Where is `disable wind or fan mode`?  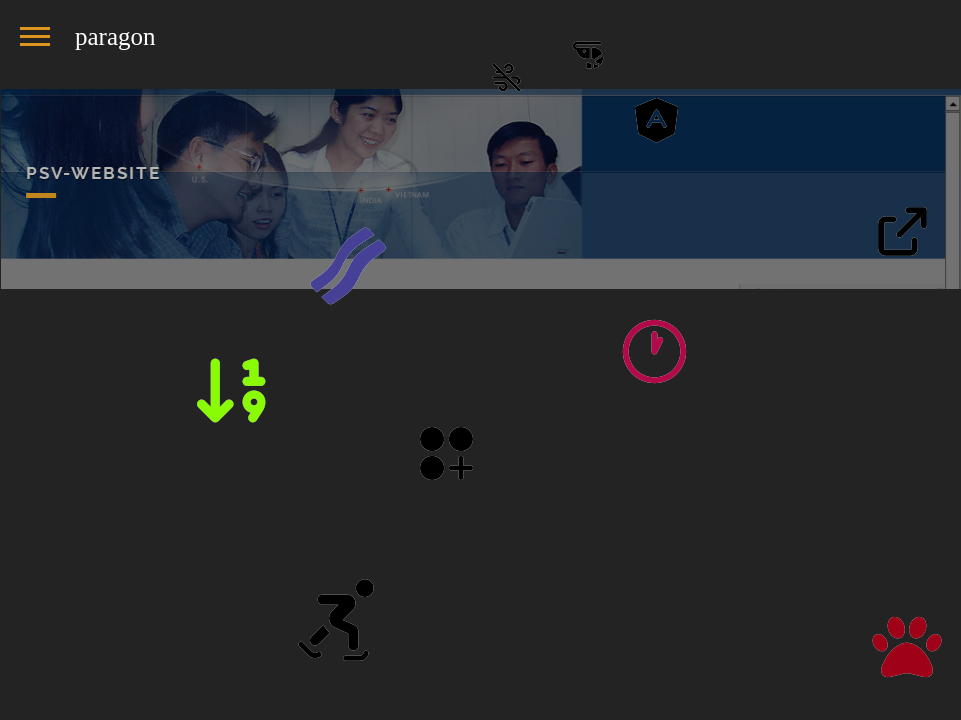
disable wind or fan mode is located at coordinates (506, 77).